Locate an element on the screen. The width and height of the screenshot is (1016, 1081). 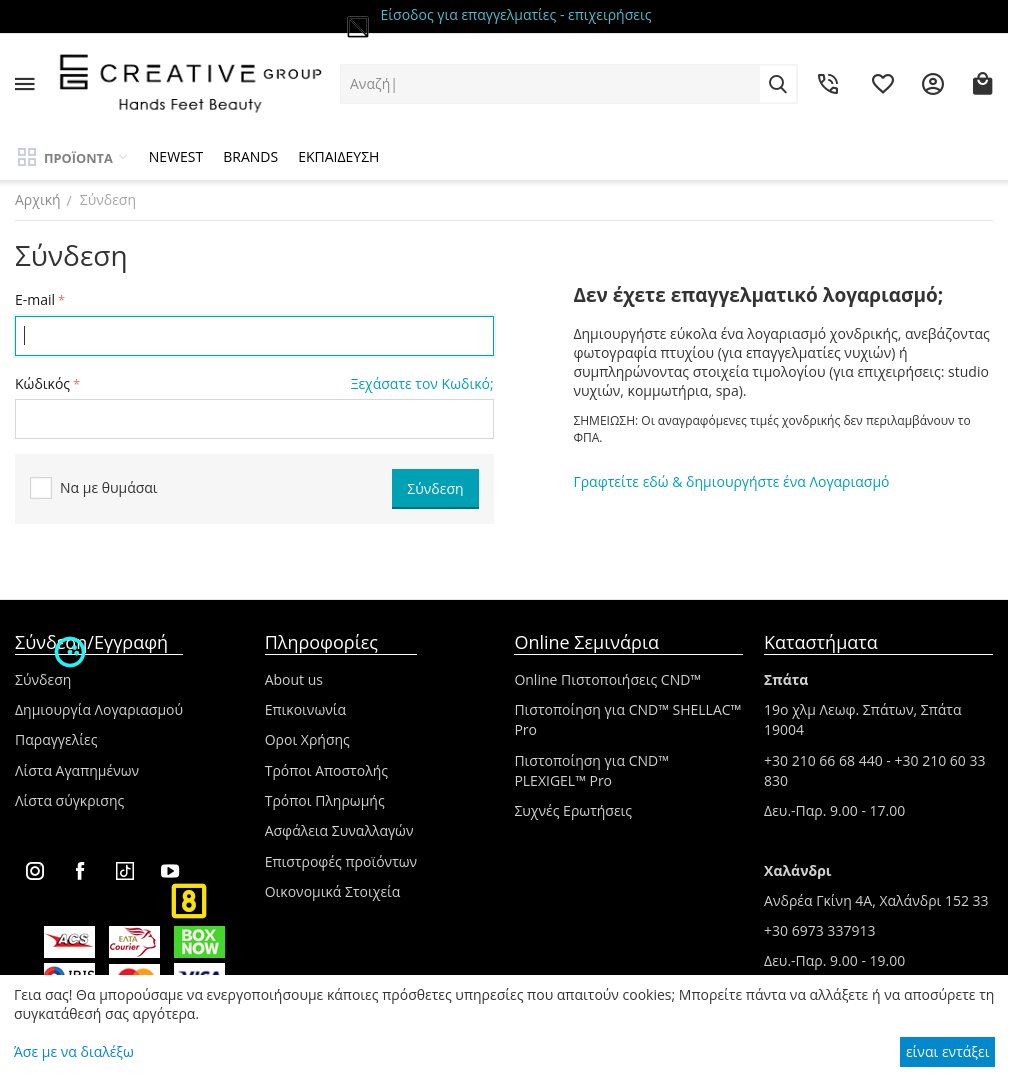
indicates missing or unavailable image content is located at coordinates (358, 27).